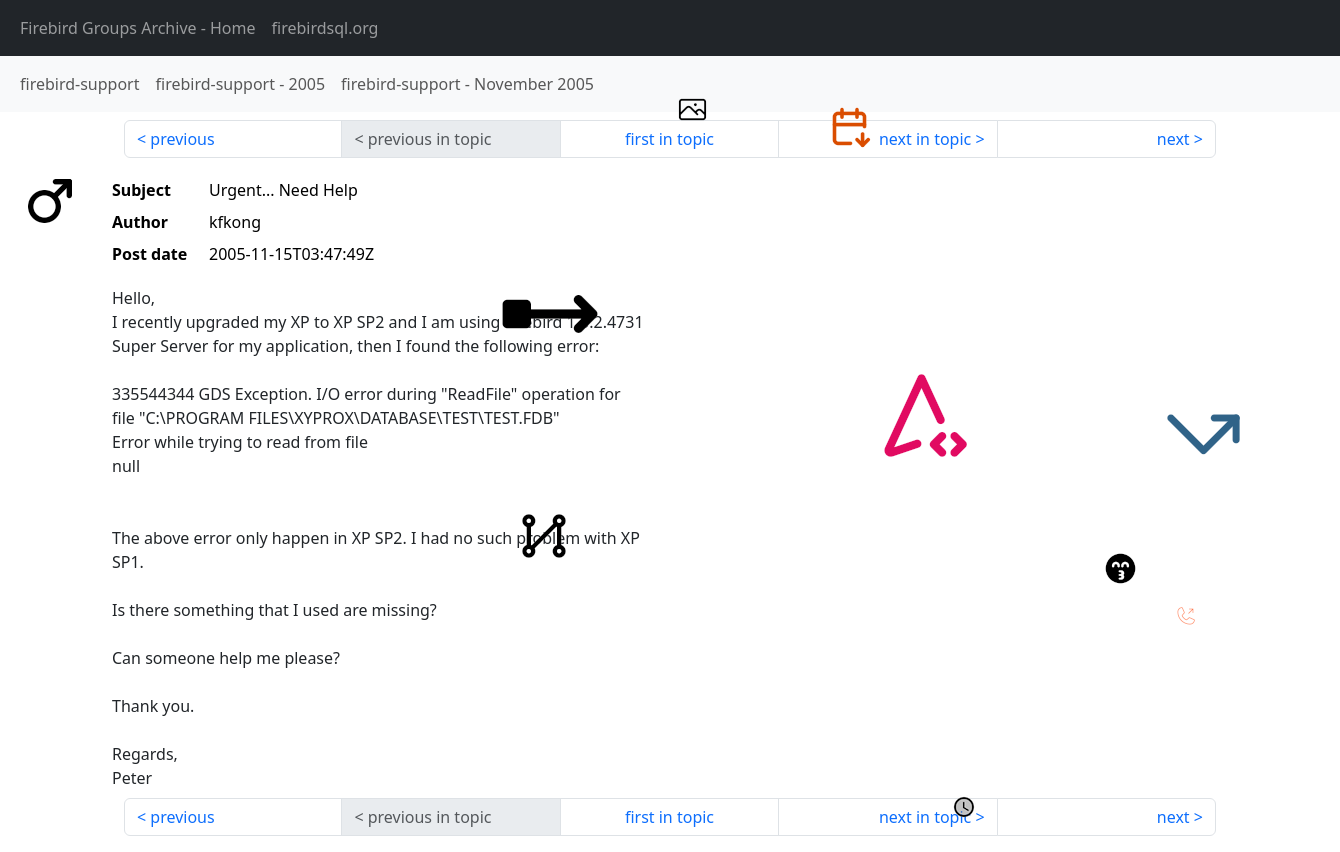  Describe the element at coordinates (692, 109) in the screenshot. I see `view photo or image` at that location.